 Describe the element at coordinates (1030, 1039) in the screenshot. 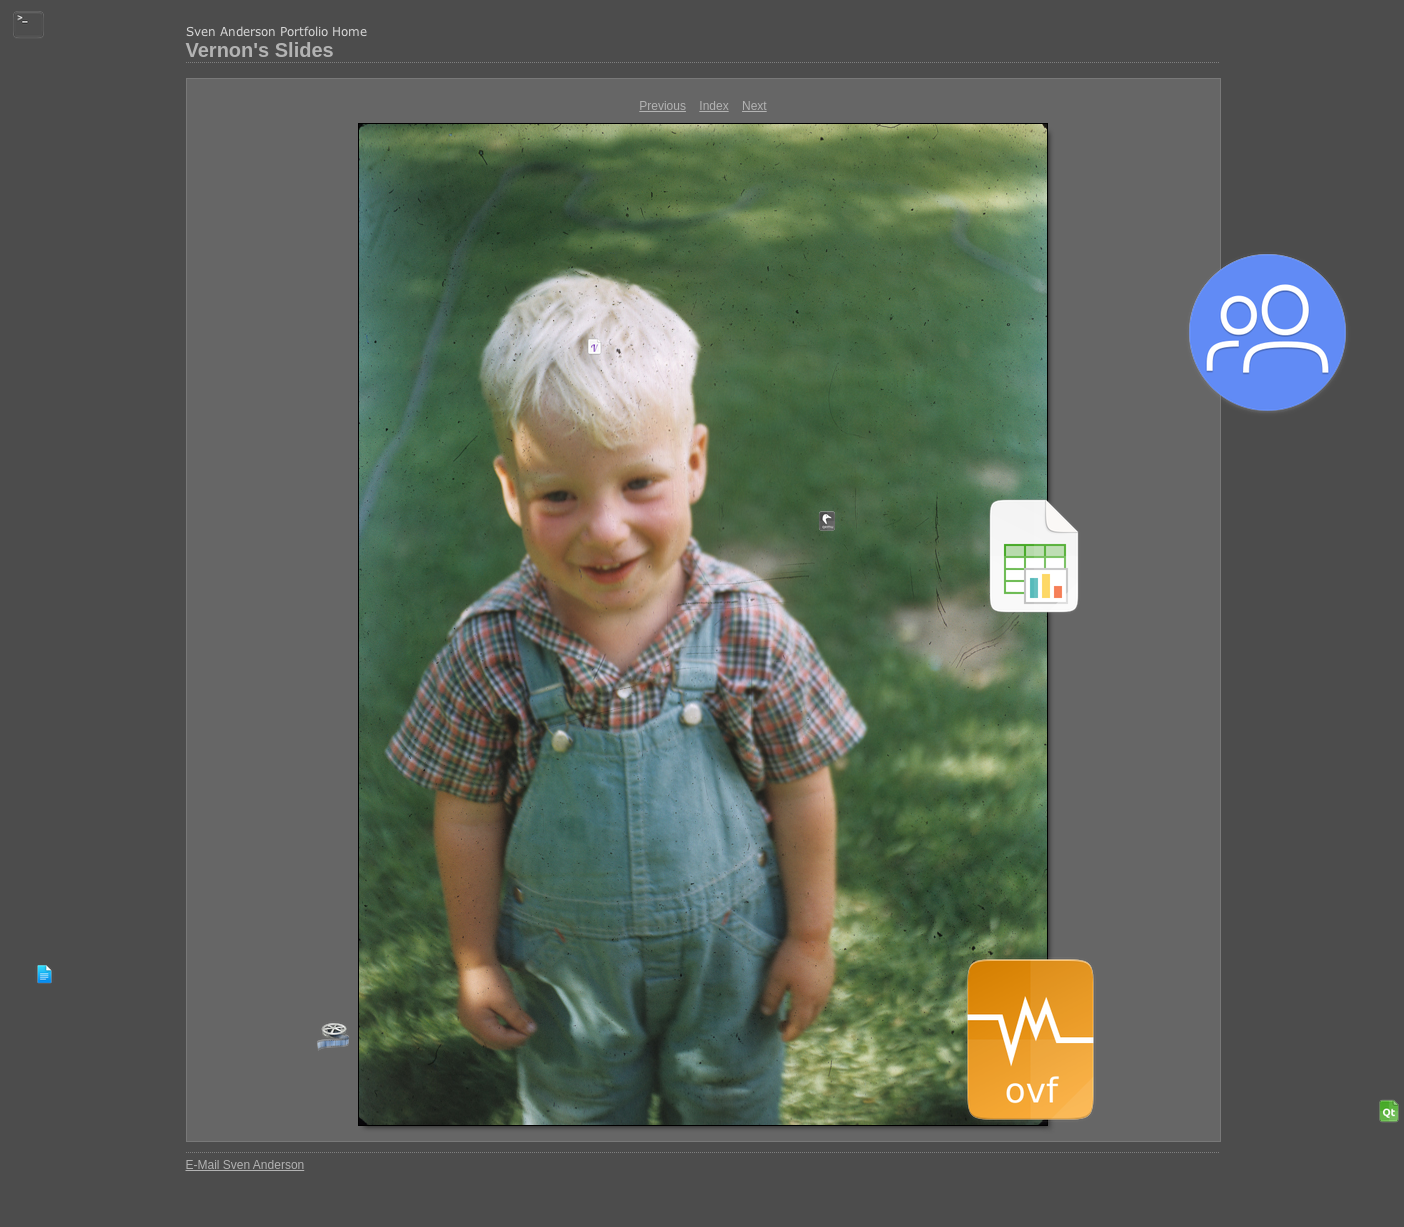

I see `virtualbox open virtualization format file` at that location.